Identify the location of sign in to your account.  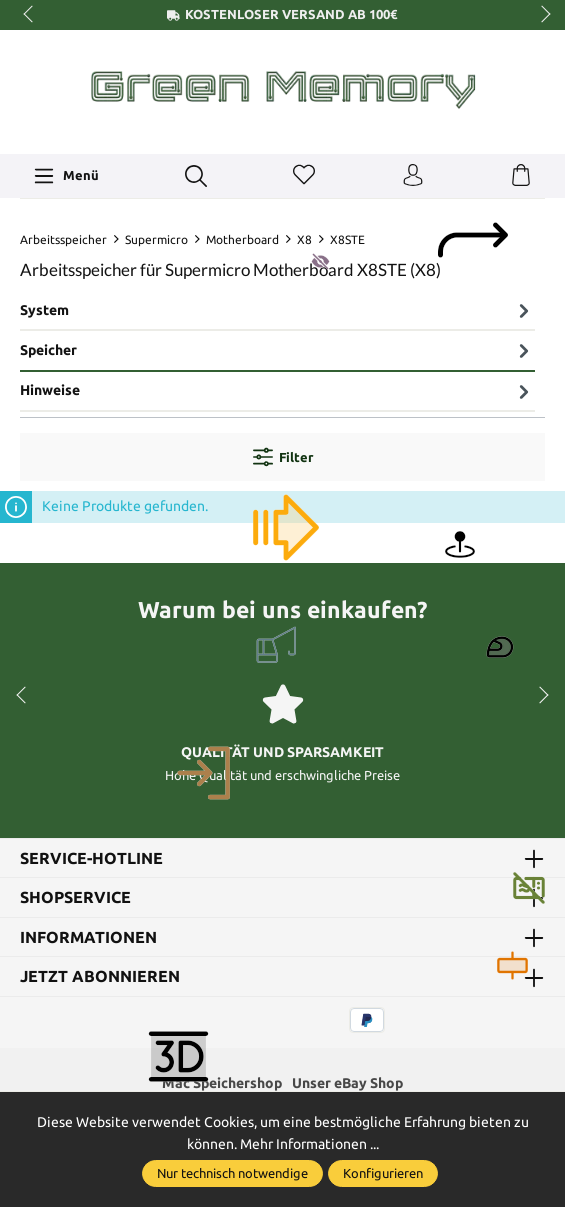
(208, 773).